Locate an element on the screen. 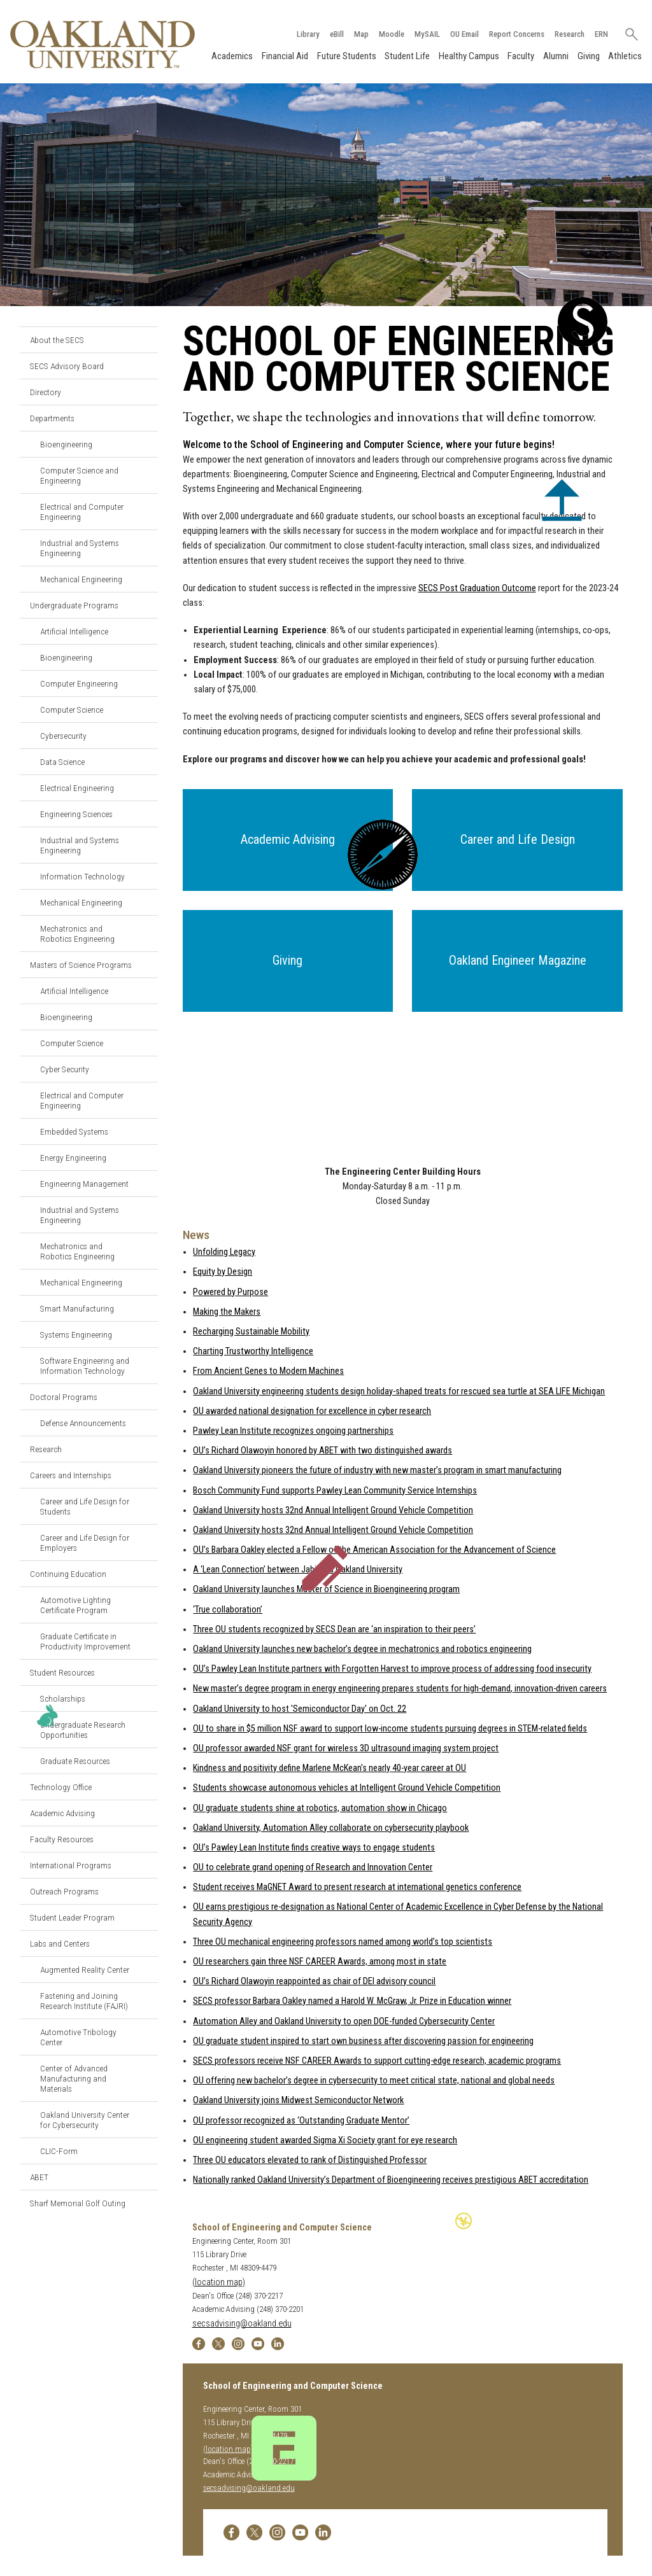  open Safari web browser is located at coordinates (383, 855).